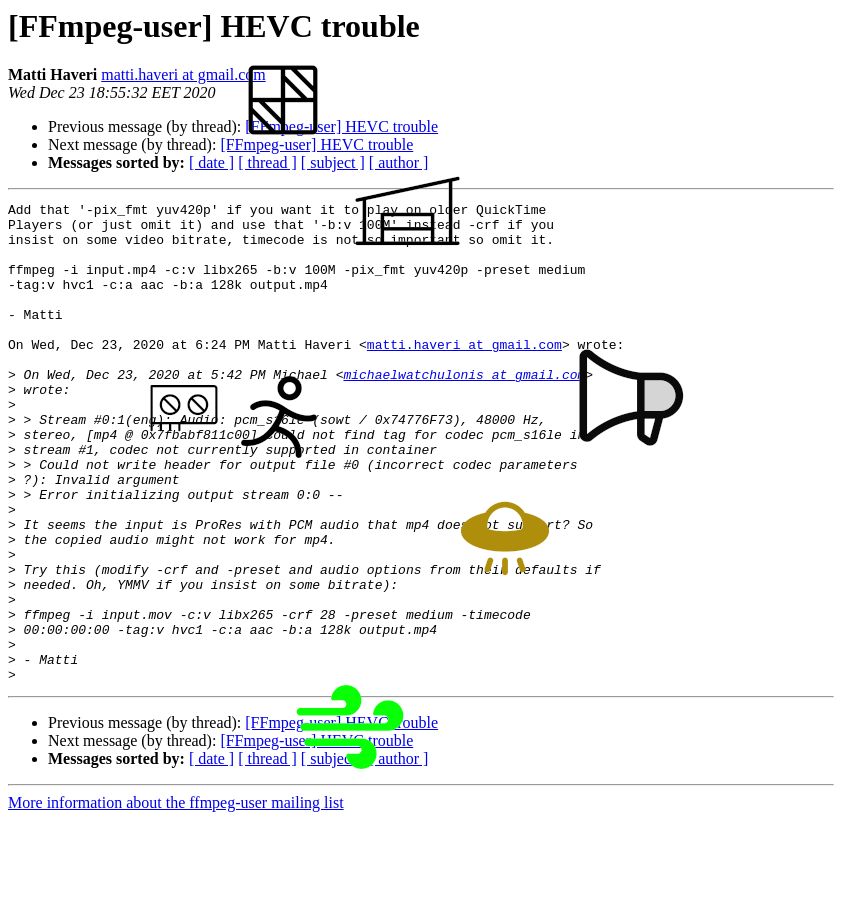  I want to click on indicates current wind conditions, so click(350, 727).